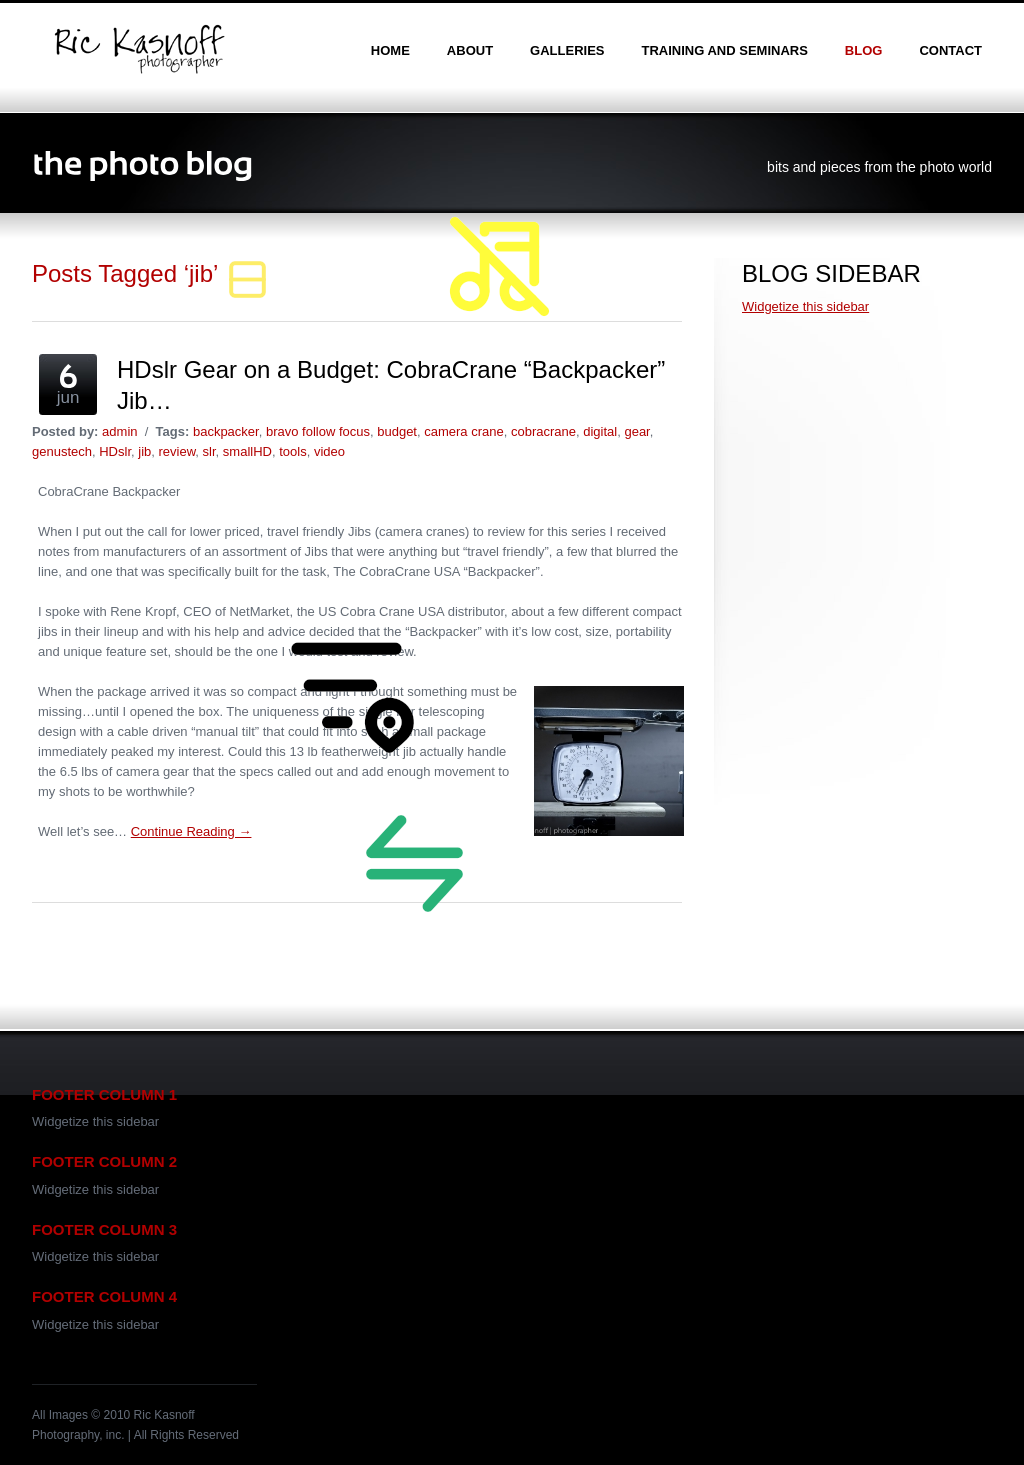  What do you see at coordinates (247, 279) in the screenshot?
I see `switch to row layout view` at bounding box center [247, 279].